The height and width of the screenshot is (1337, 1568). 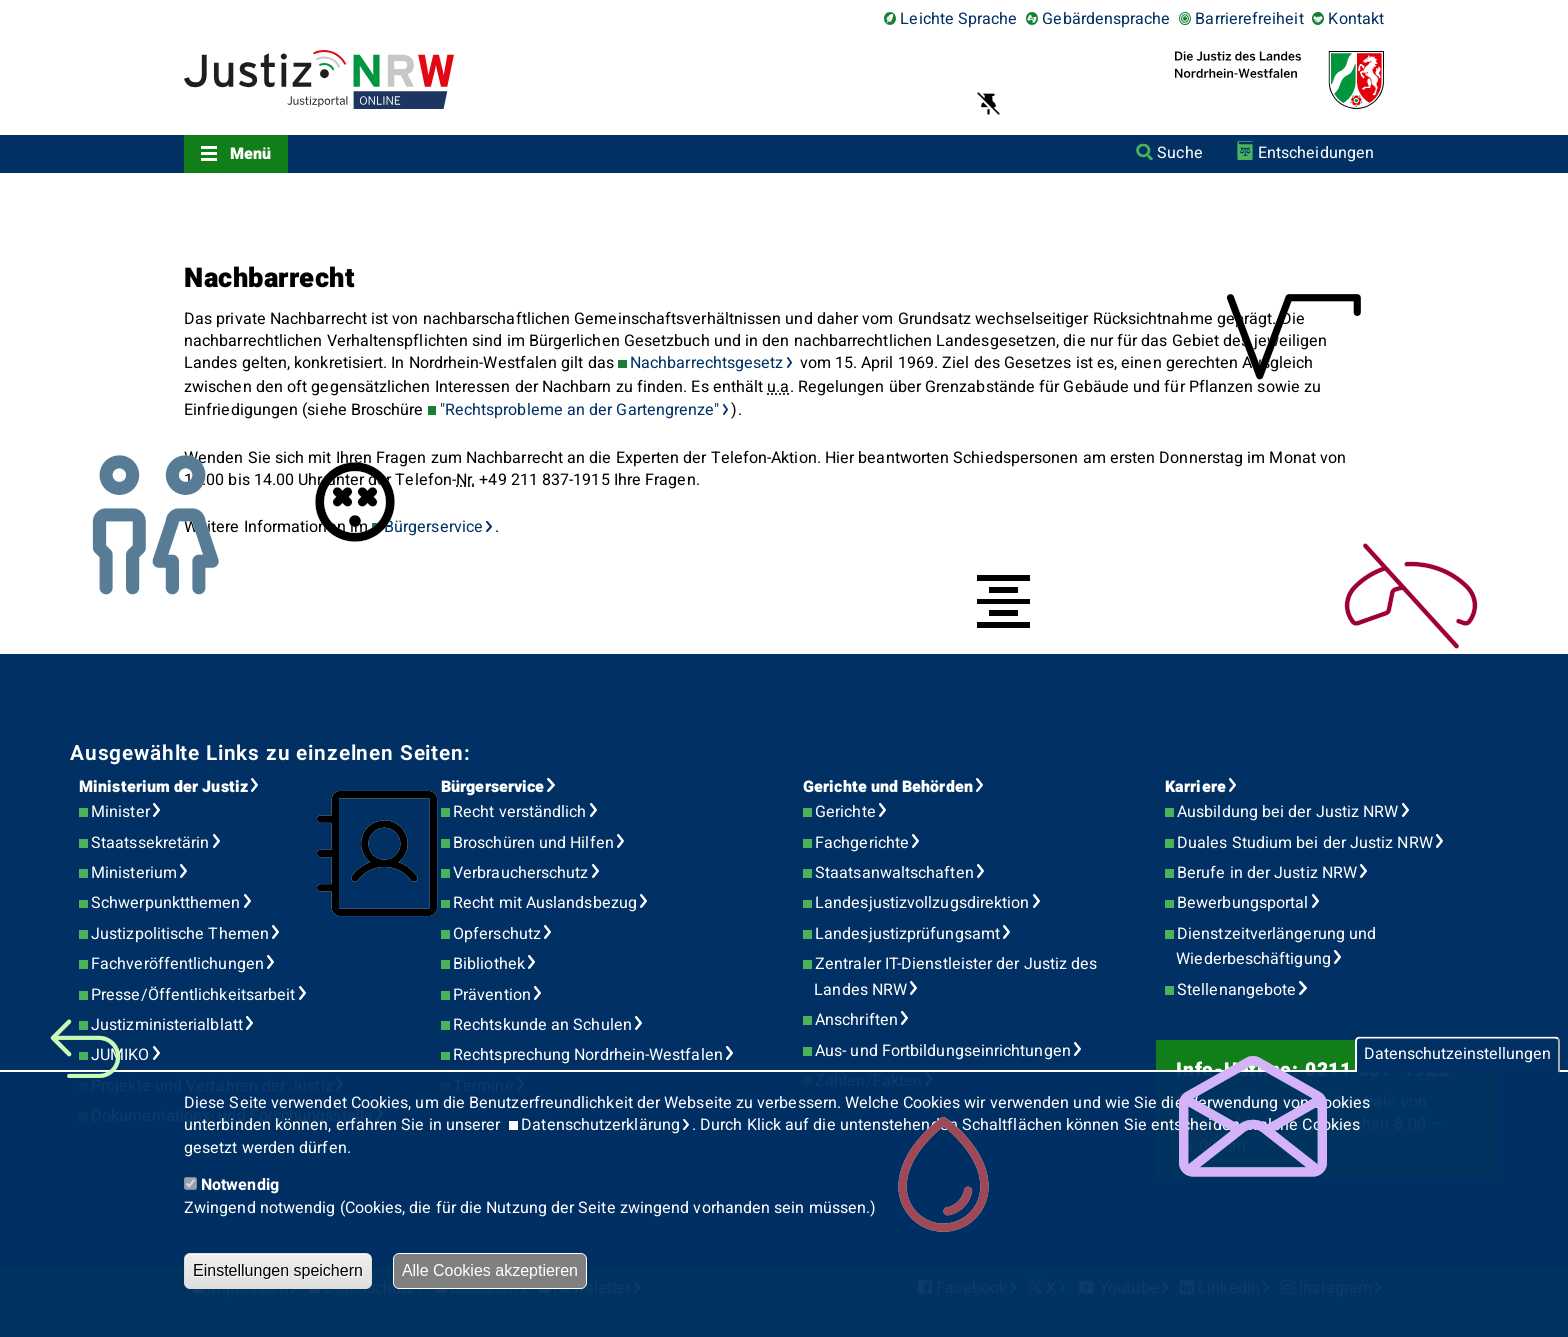 I want to click on undo previous action, so click(x=85, y=1051).